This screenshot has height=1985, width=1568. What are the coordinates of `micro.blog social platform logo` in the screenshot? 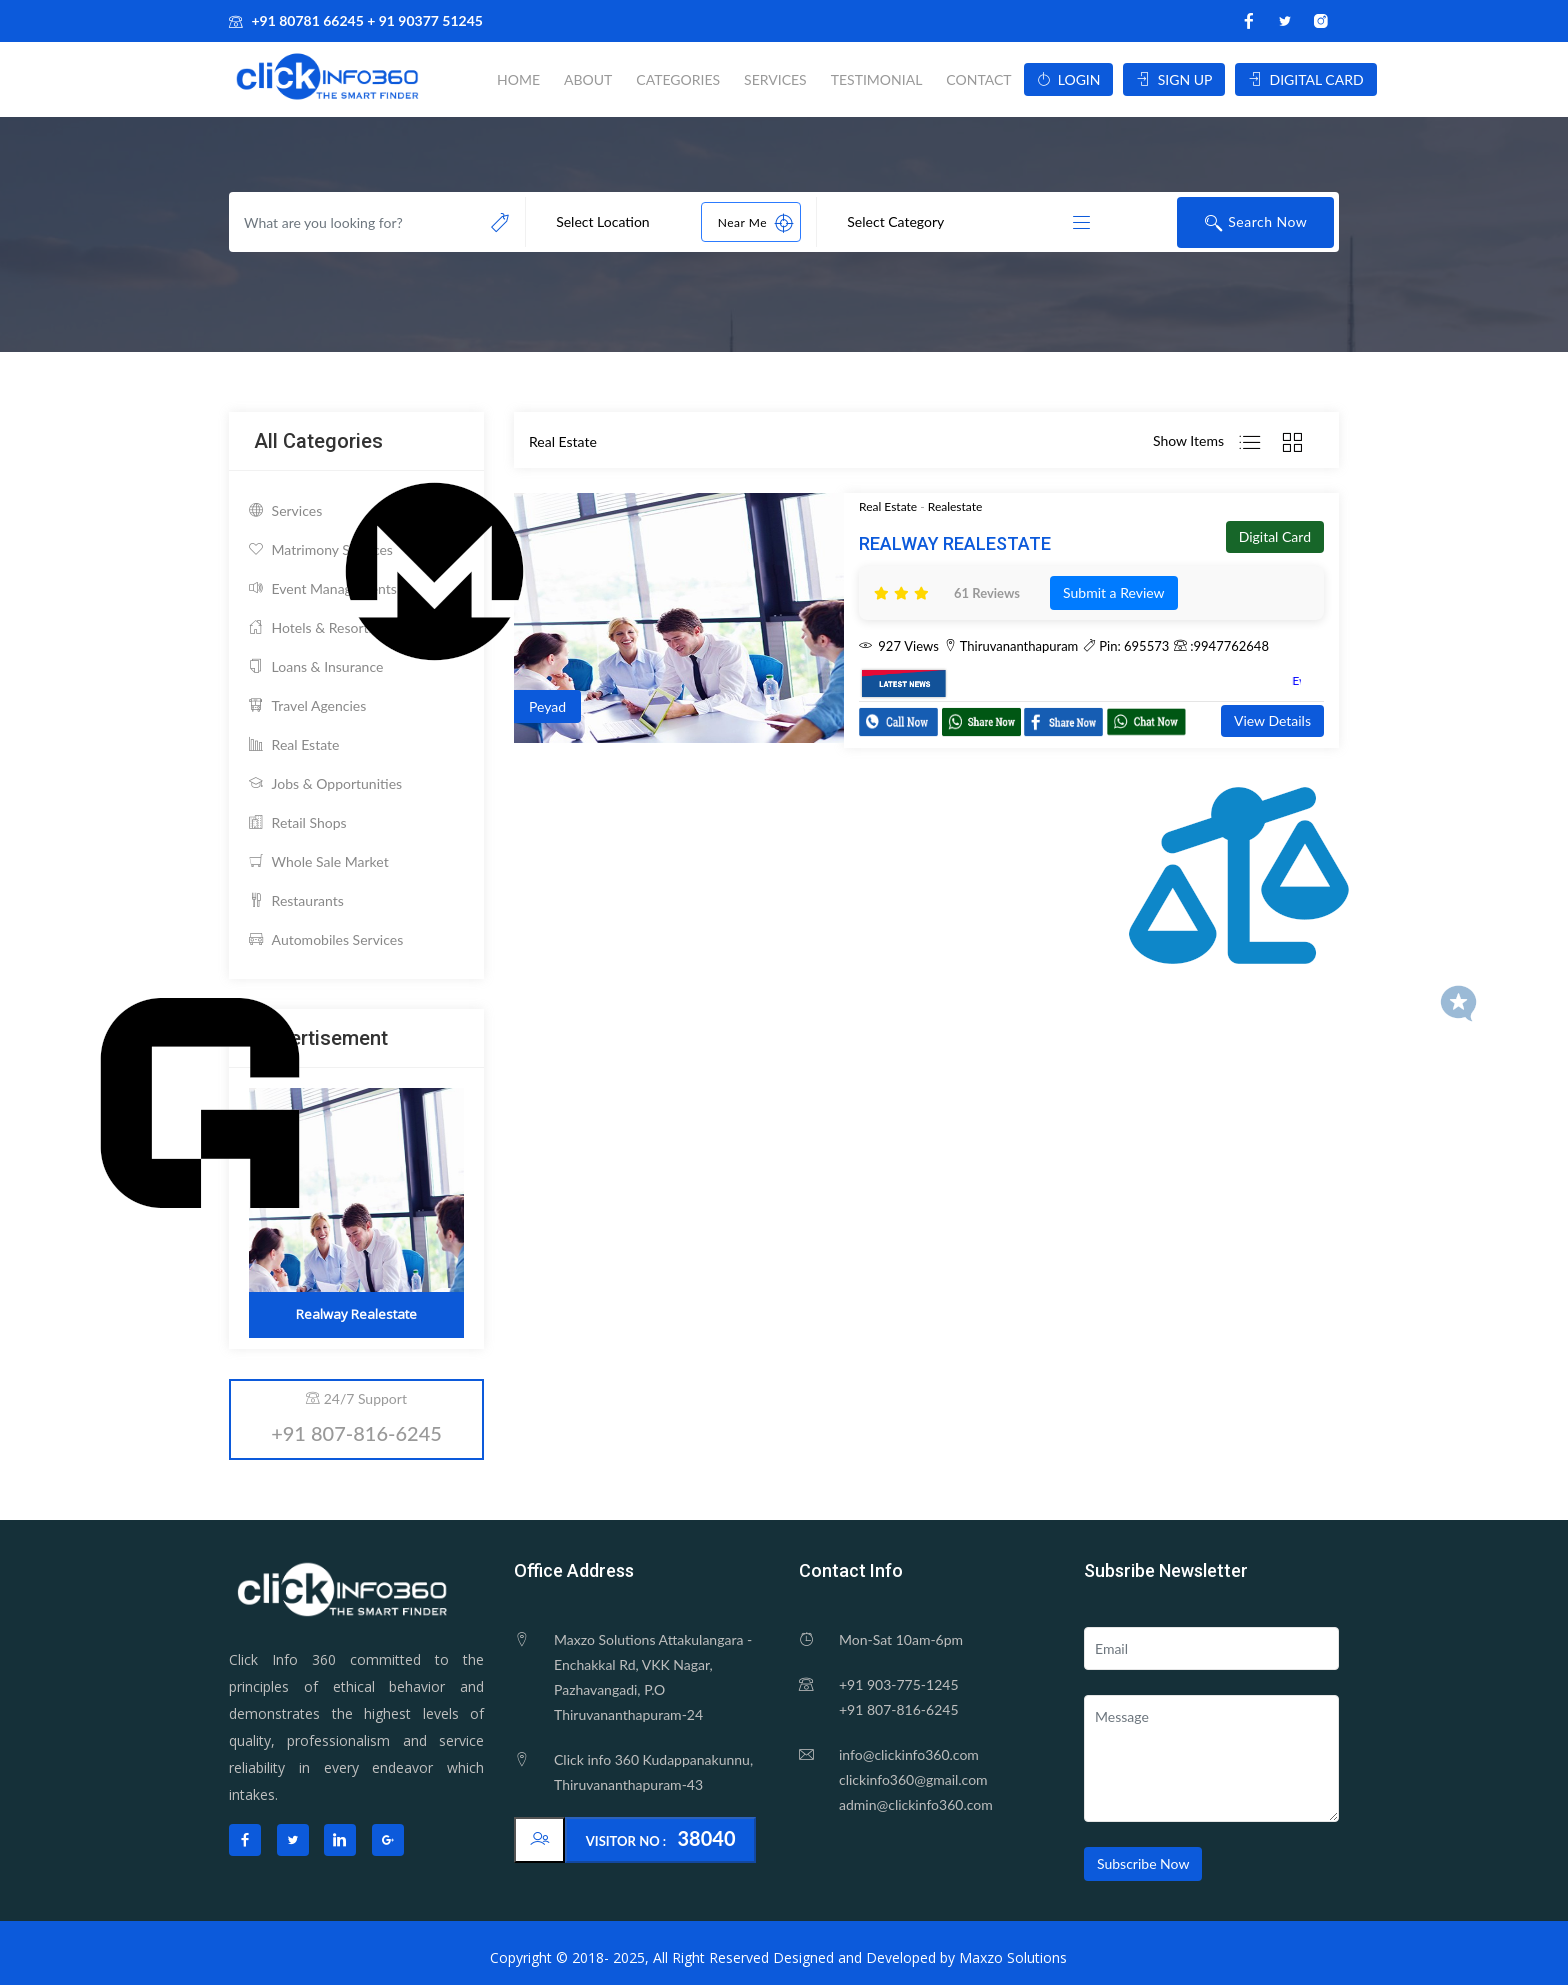 It's located at (1458, 1003).